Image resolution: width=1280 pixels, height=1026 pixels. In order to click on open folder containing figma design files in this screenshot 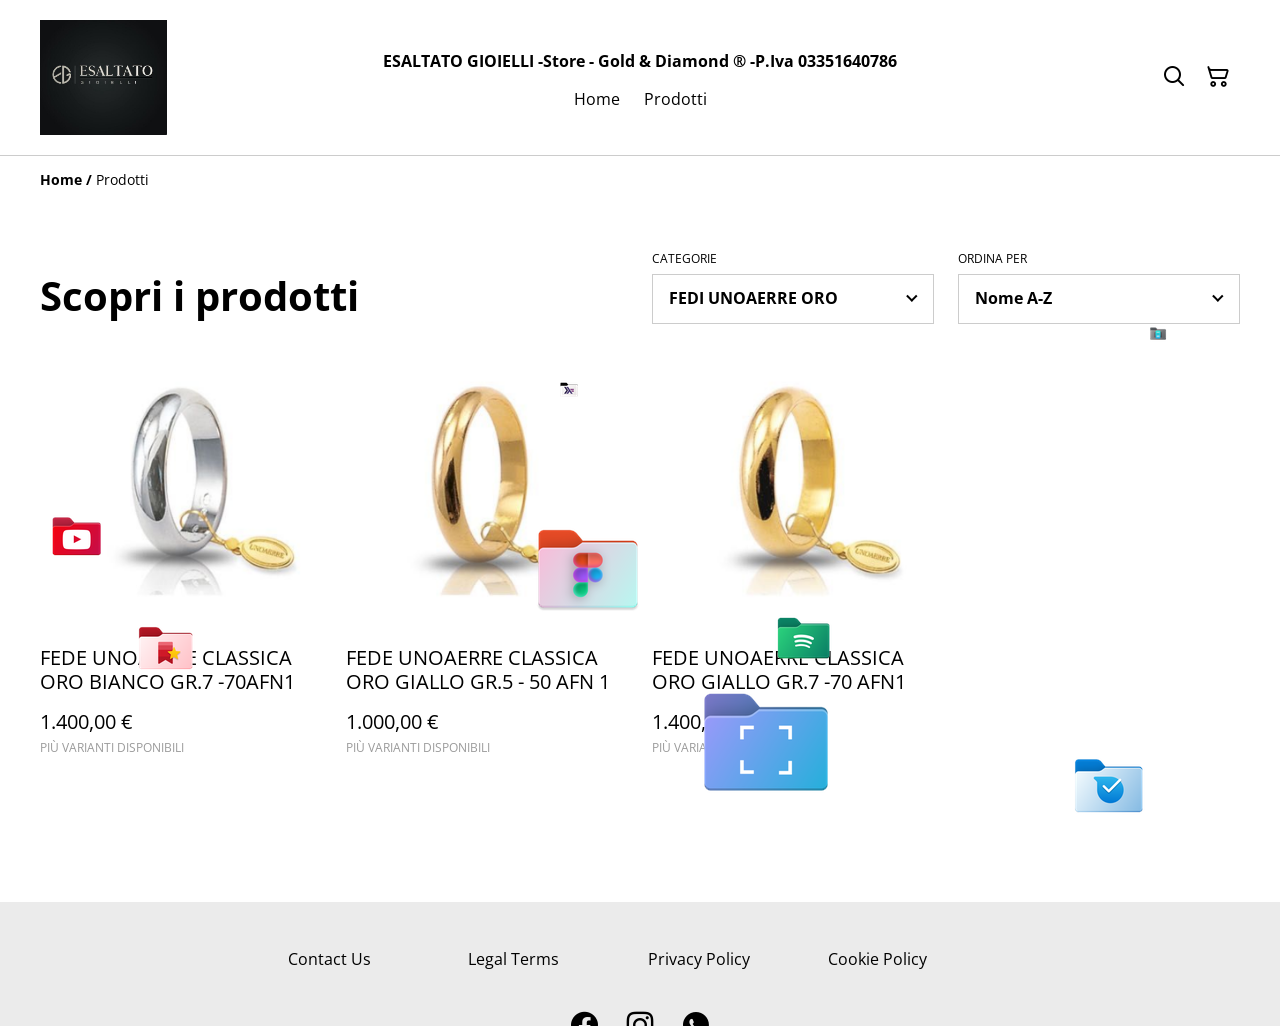, I will do `click(587, 571)`.